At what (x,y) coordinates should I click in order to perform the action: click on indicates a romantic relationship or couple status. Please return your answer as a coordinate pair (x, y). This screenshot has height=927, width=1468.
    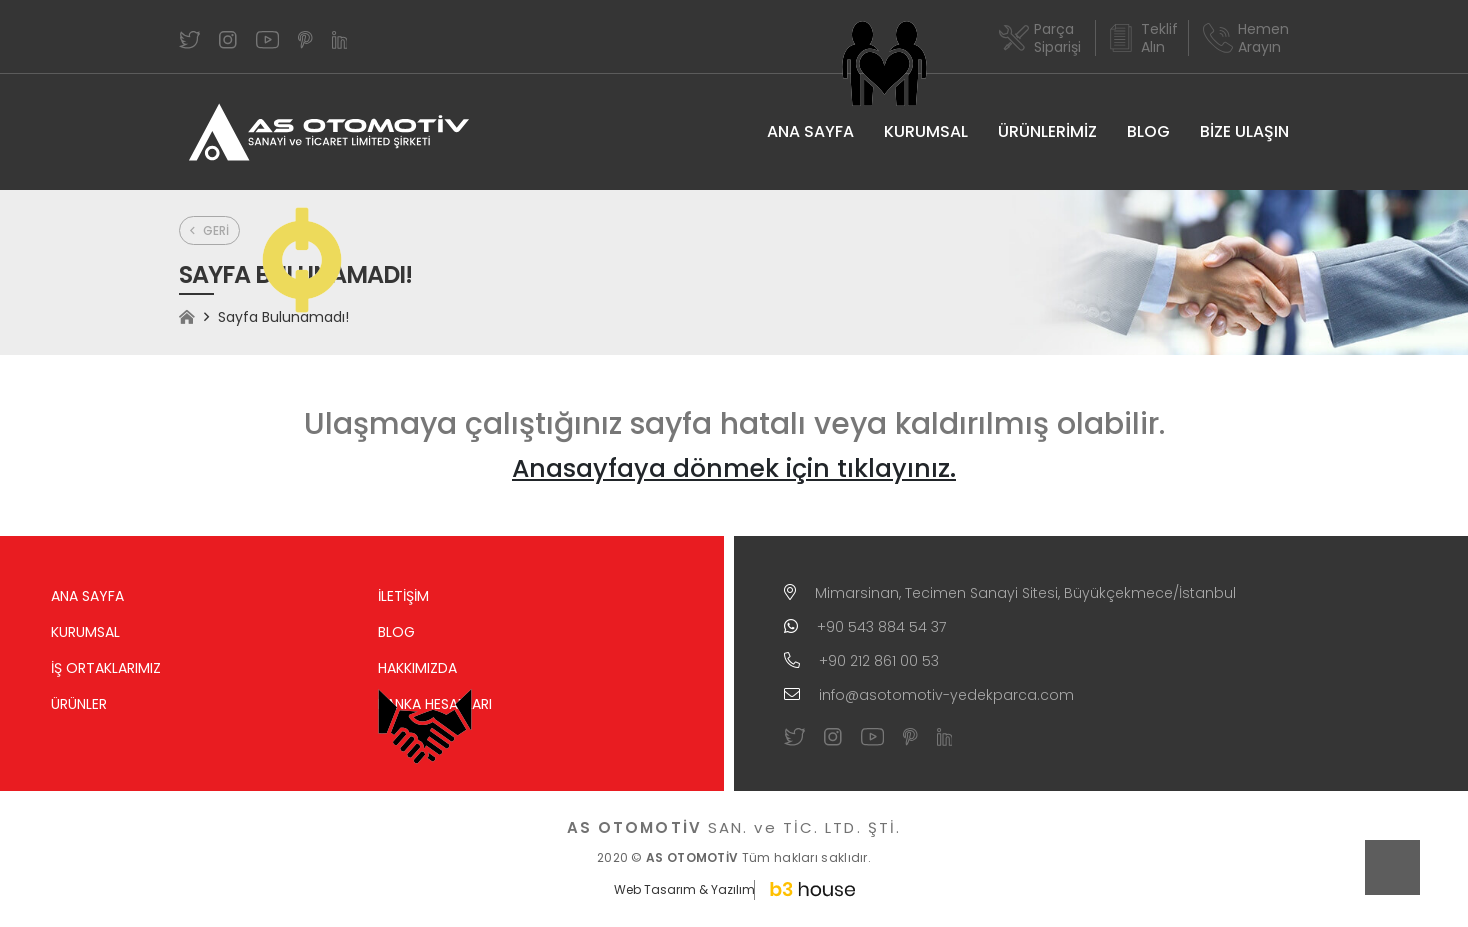
    Looking at the image, I should click on (884, 63).